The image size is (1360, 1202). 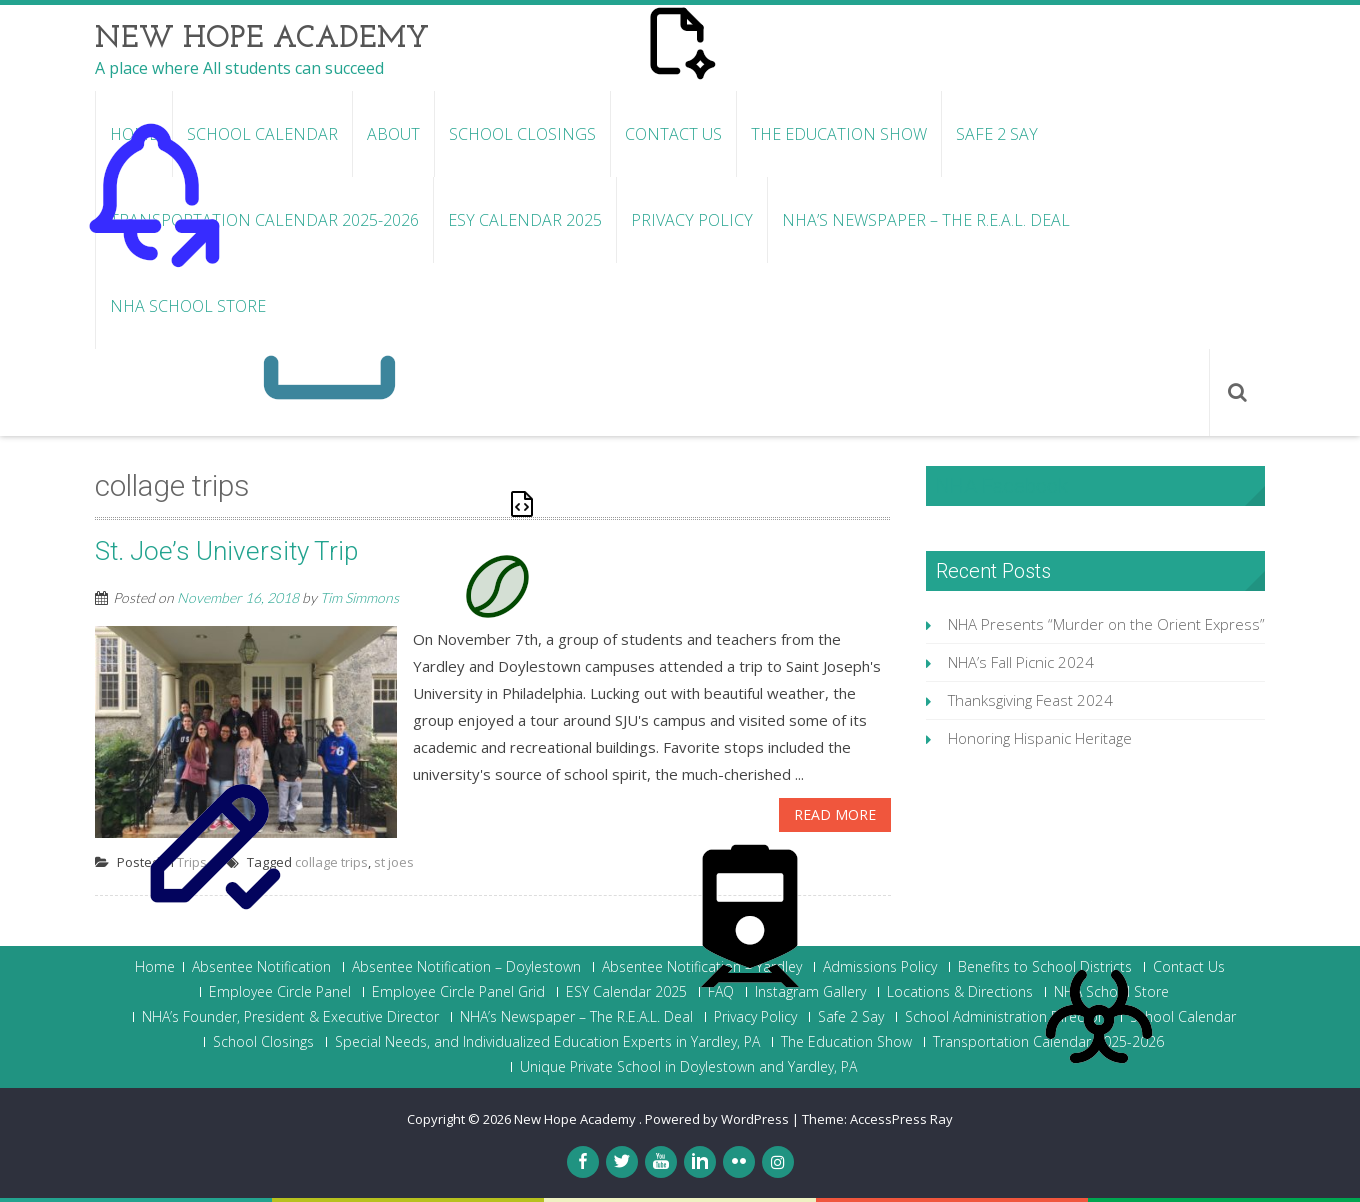 What do you see at coordinates (329, 377) in the screenshot?
I see `insert a space character` at bounding box center [329, 377].